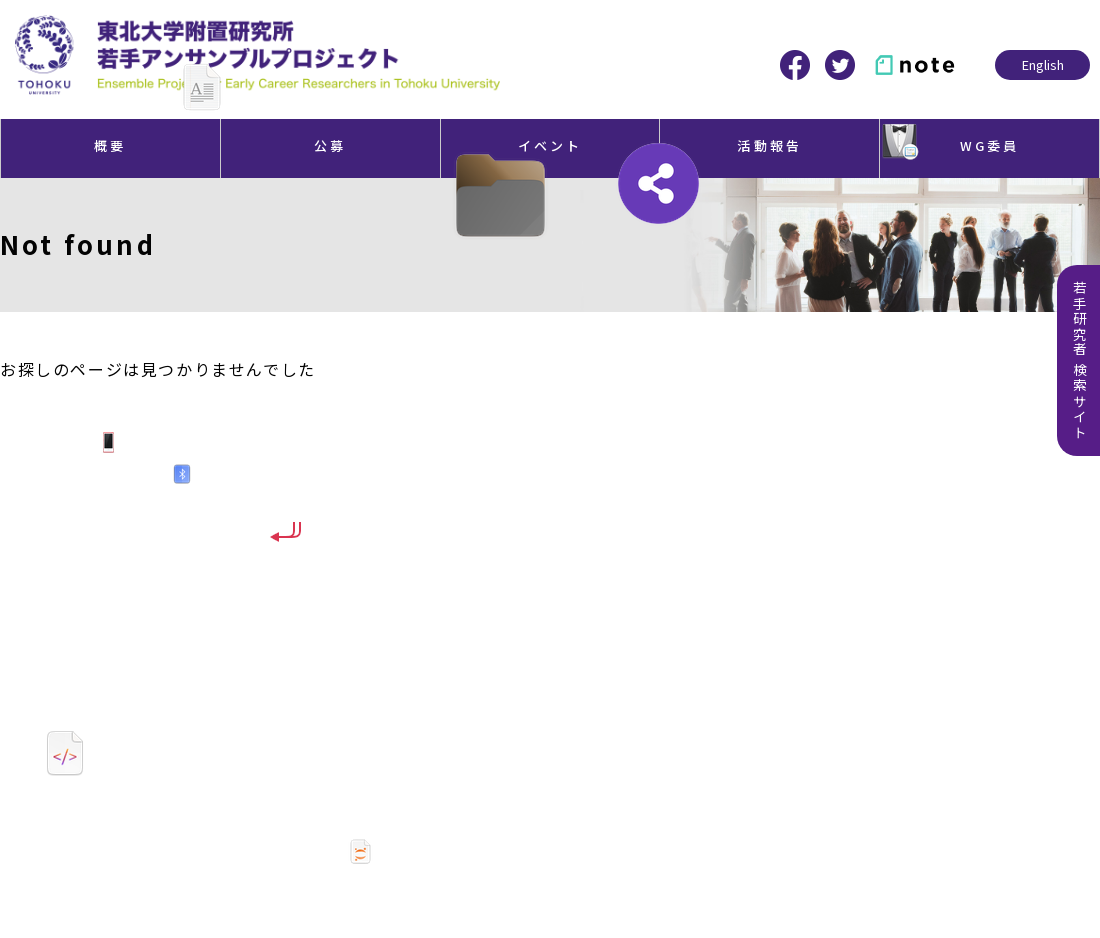 The width and height of the screenshot is (1100, 938). I want to click on open a rich text format document, so click(202, 87).